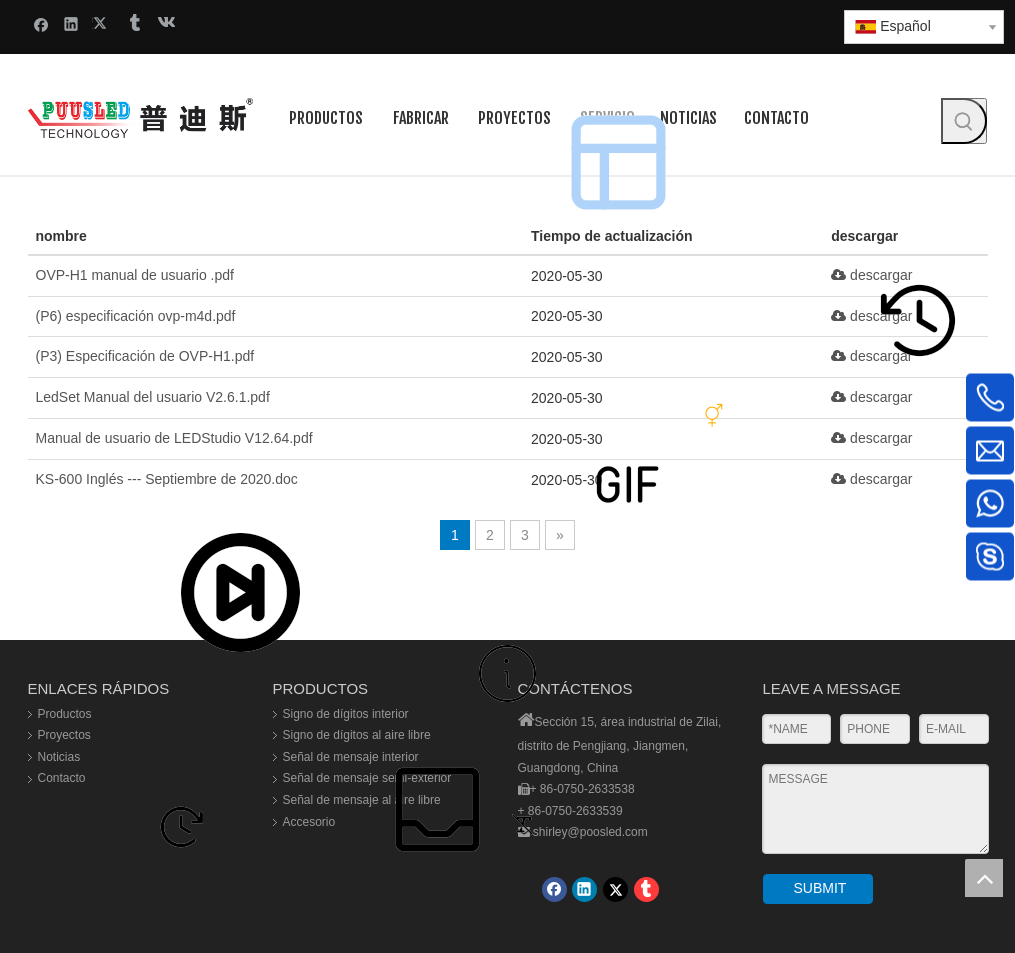 The image size is (1015, 953). Describe the element at coordinates (181, 827) in the screenshot. I see `restore to a previous version` at that location.